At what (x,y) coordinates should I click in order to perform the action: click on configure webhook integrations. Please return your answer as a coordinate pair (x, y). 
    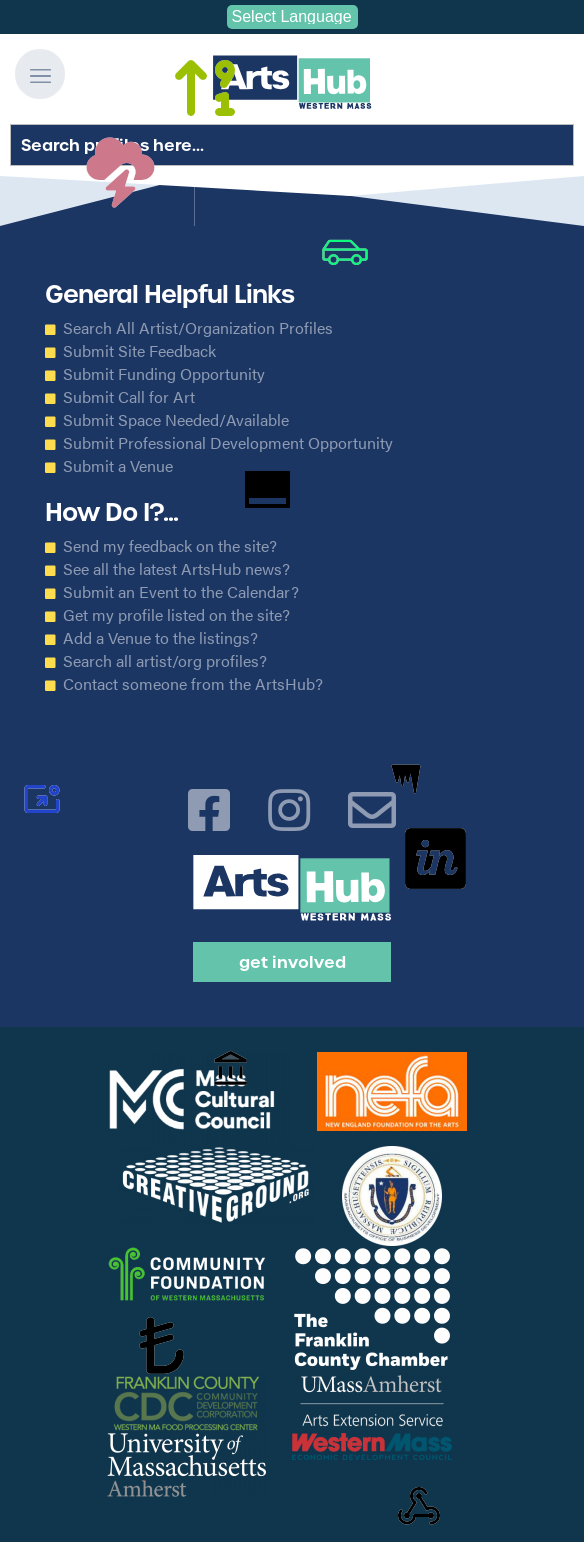
    Looking at the image, I should click on (419, 1508).